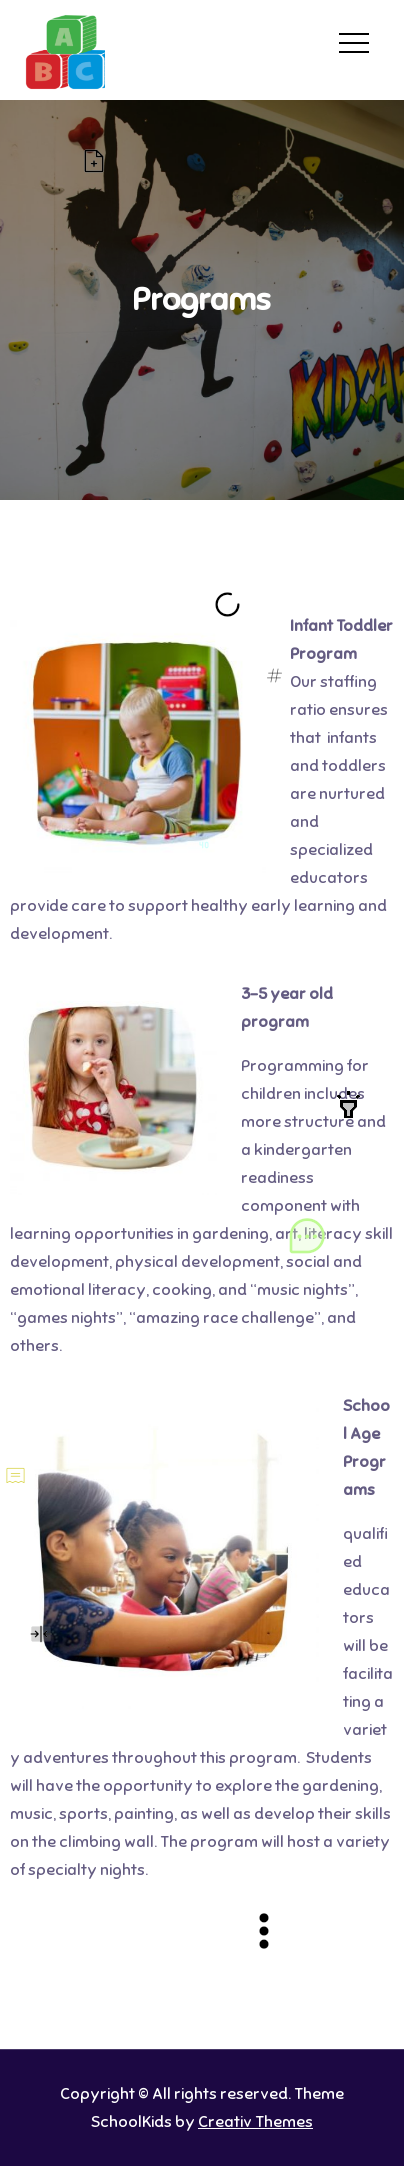 The width and height of the screenshot is (404, 2166). What do you see at coordinates (274, 675) in the screenshot?
I see `view or browse hashtags` at bounding box center [274, 675].